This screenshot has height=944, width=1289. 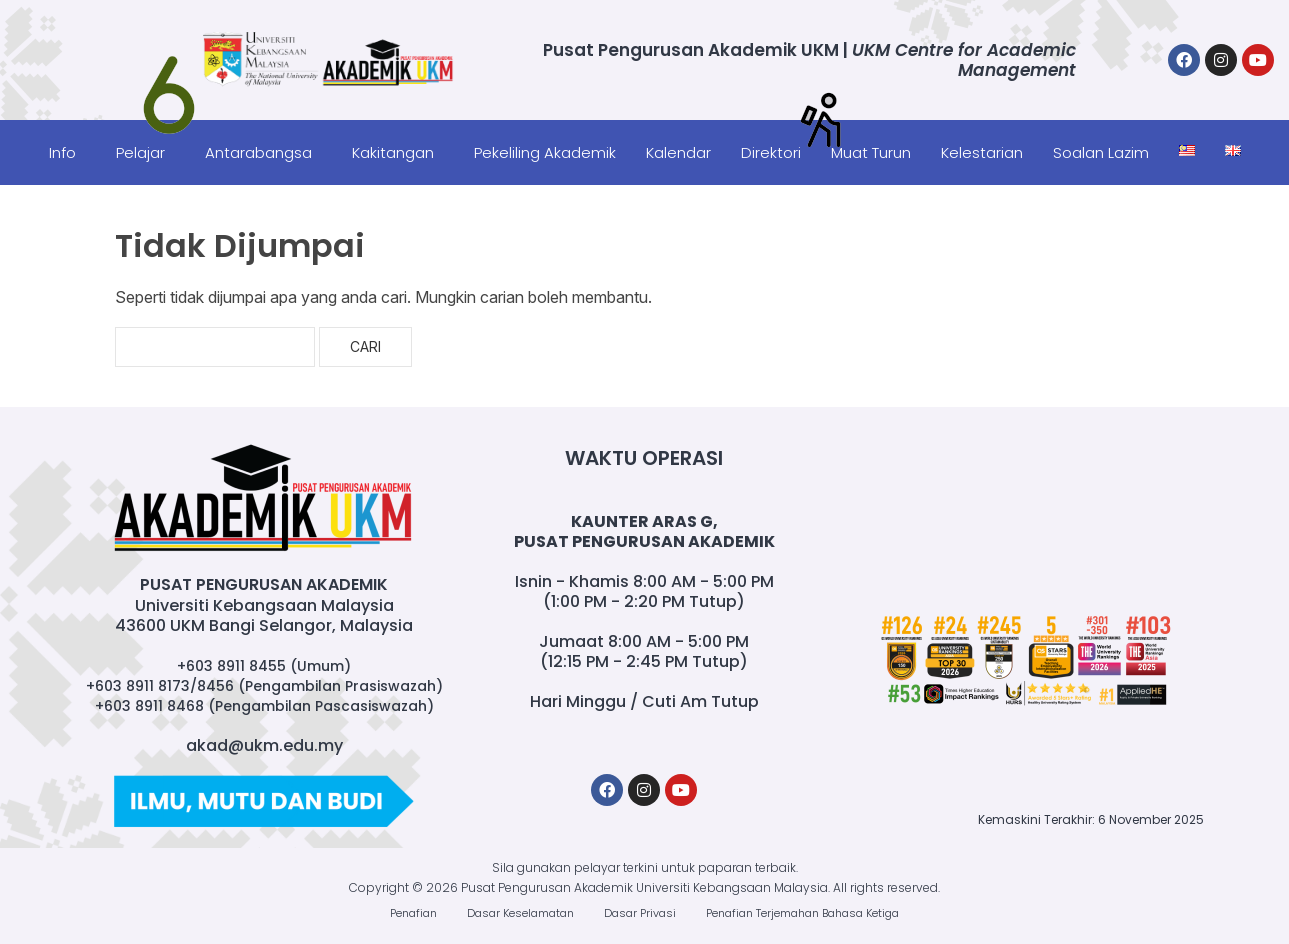 What do you see at coordinates (169, 95) in the screenshot?
I see `indicates step six in a multi-step process` at bounding box center [169, 95].